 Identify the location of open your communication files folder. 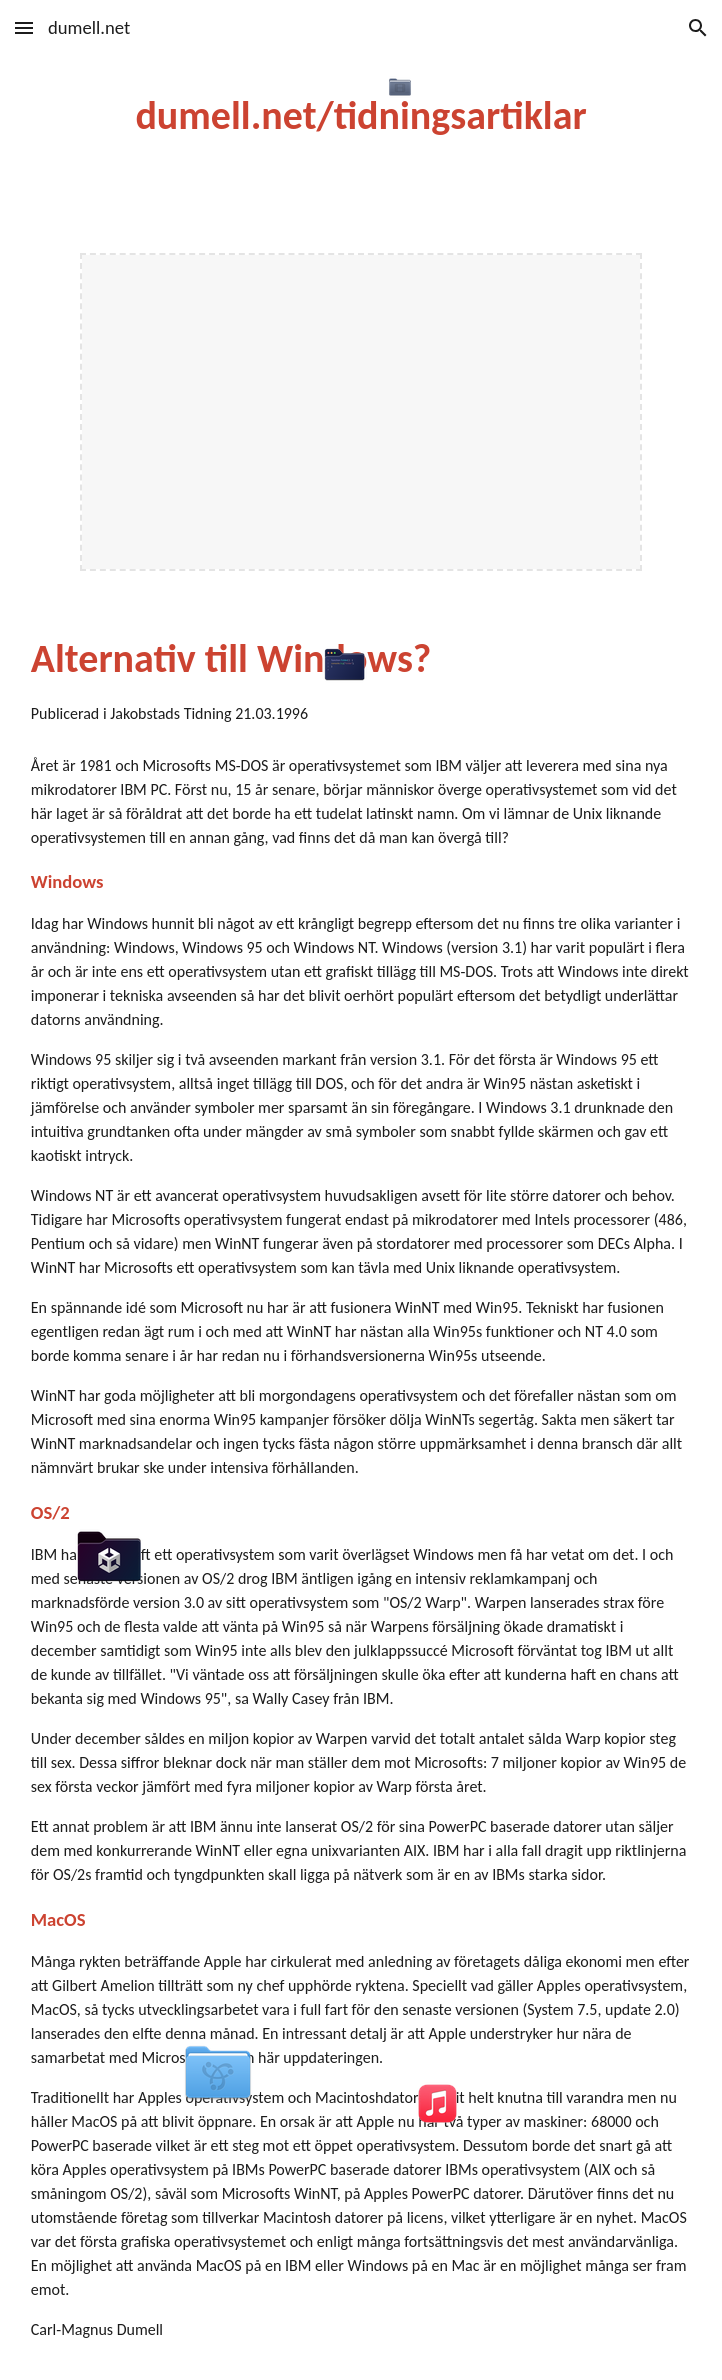
(218, 2072).